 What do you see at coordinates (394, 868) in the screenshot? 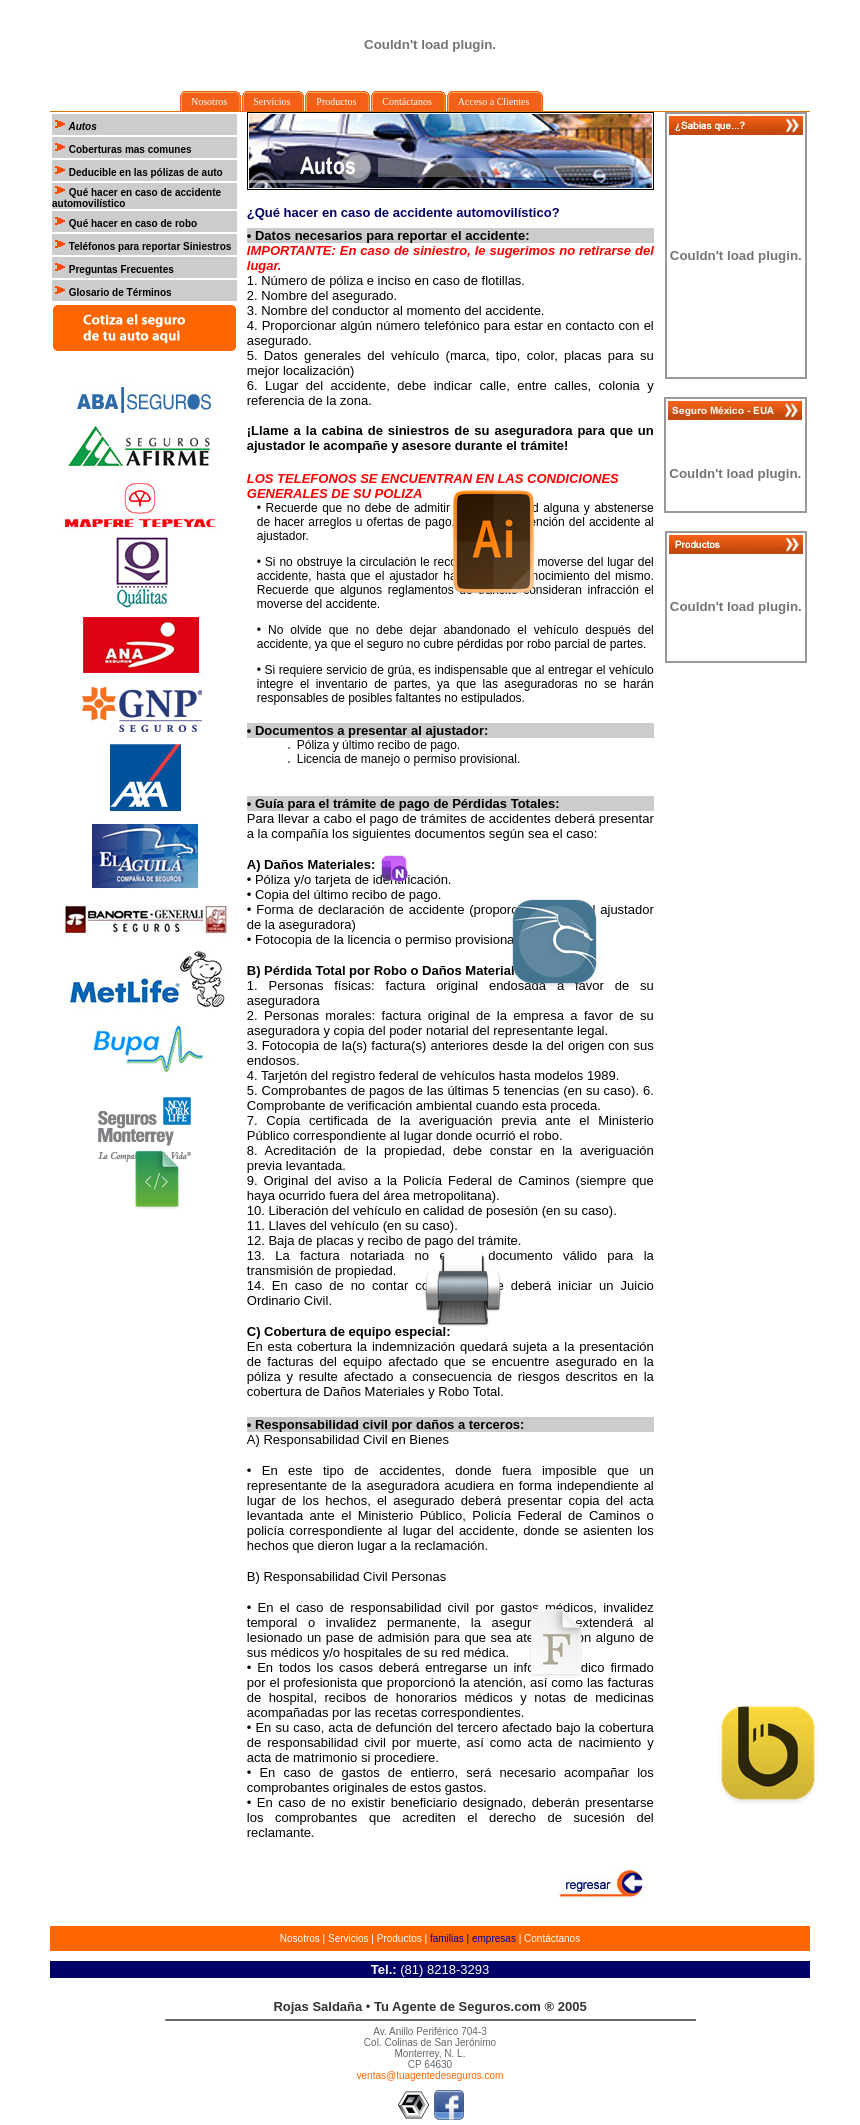
I see `open Microsoft OneNote` at bounding box center [394, 868].